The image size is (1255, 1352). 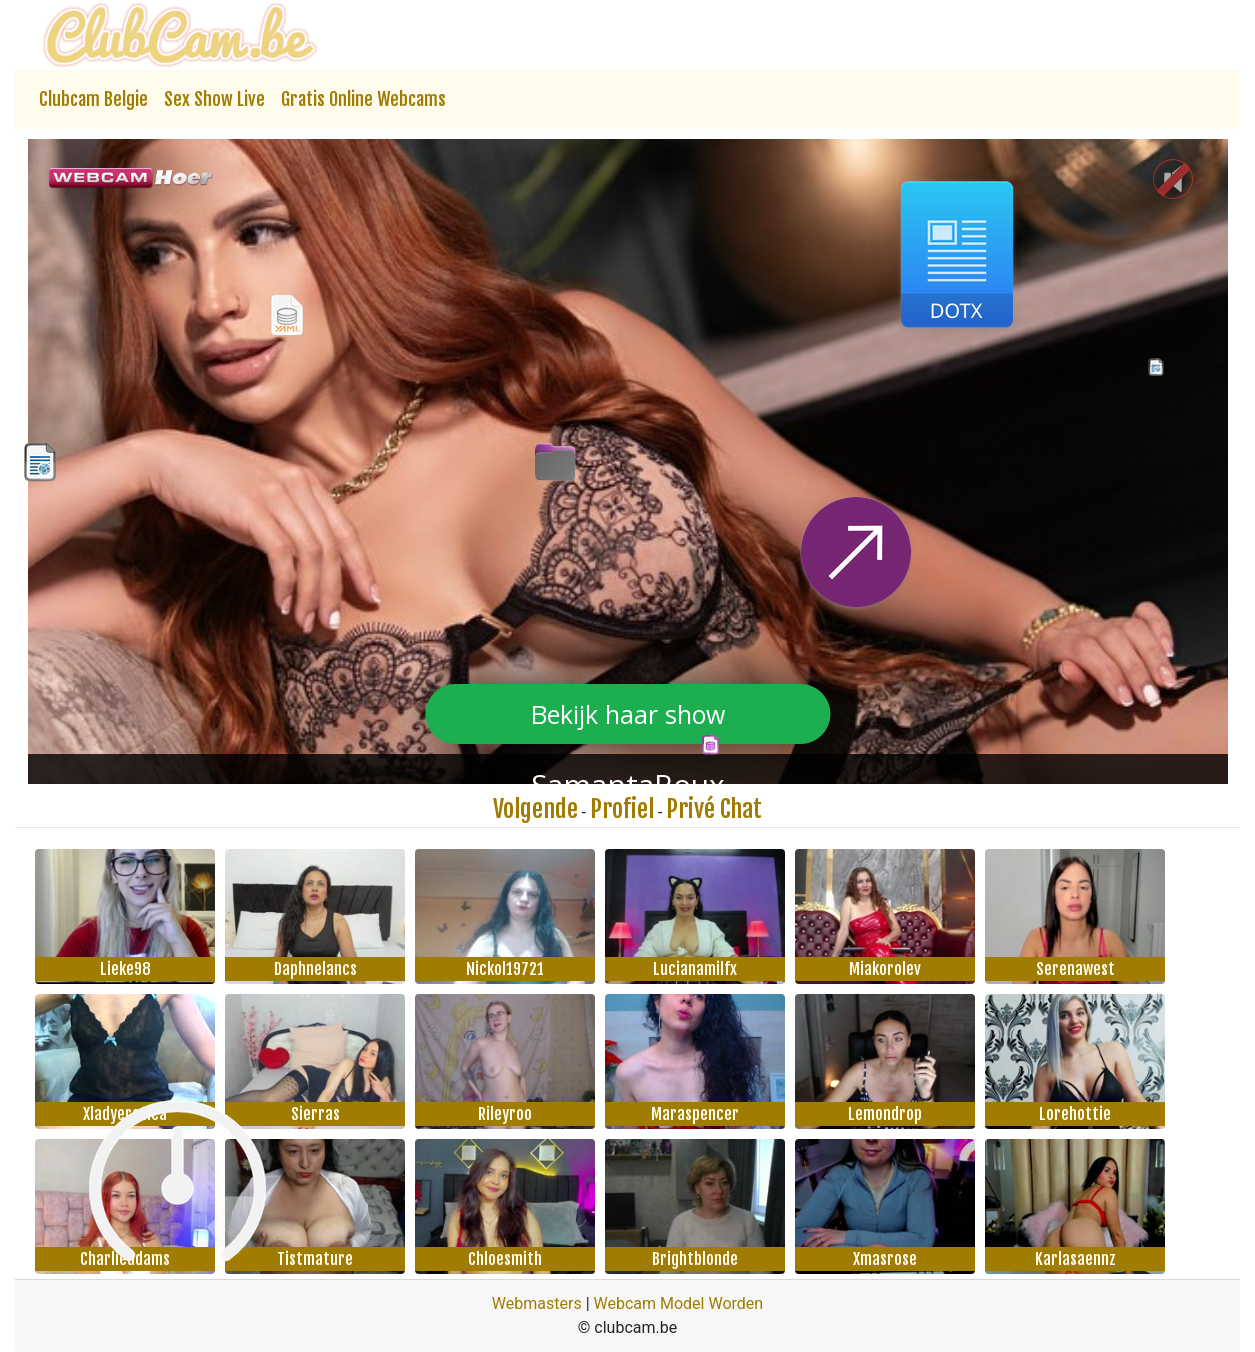 What do you see at coordinates (710, 744) in the screenshot?
I see `libreoffice base database template file` at bounding box center [710, 744].